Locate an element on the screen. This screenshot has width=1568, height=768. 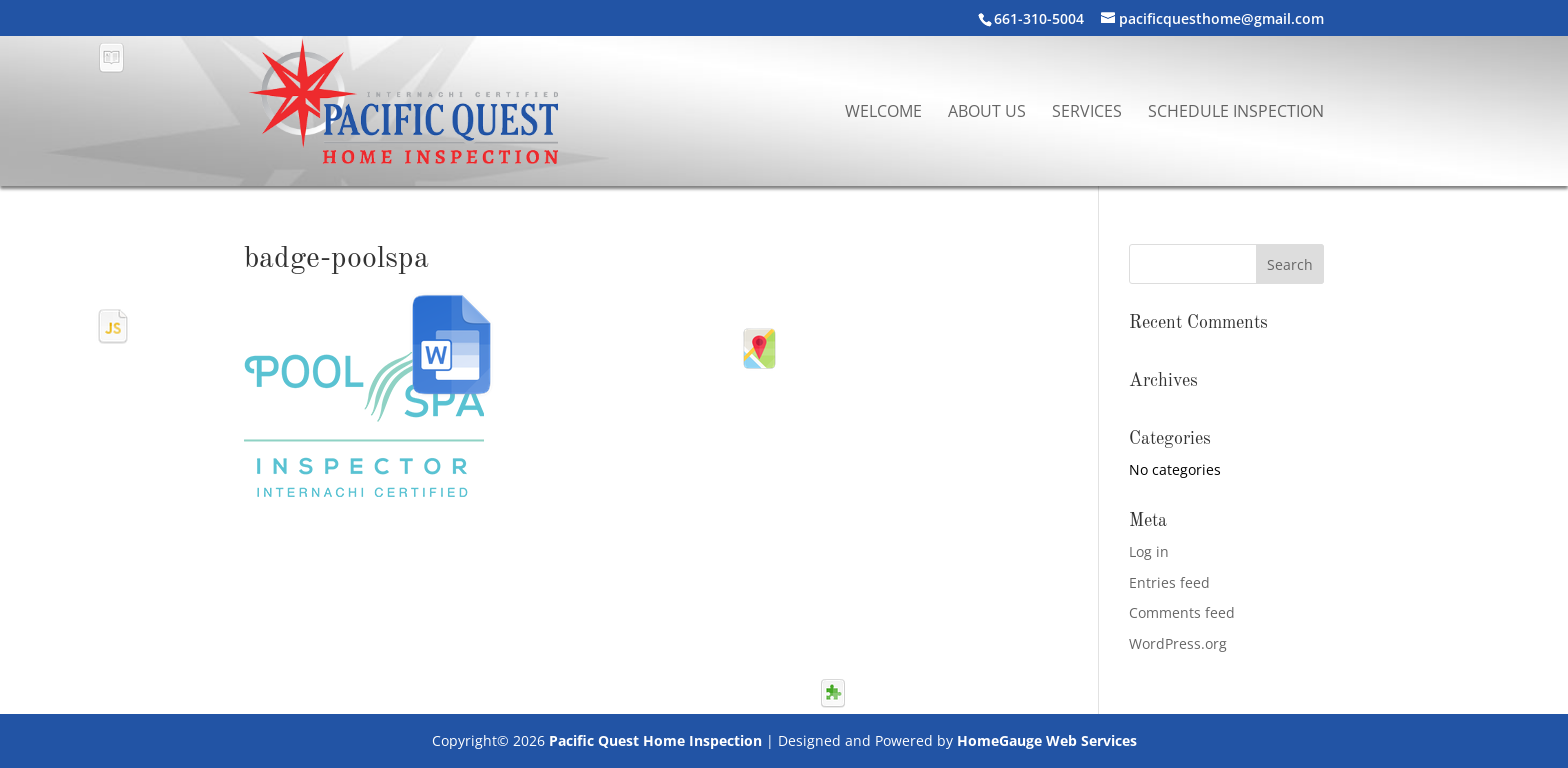
a google earth KML geographic data file is located at coordinates (759, 348).